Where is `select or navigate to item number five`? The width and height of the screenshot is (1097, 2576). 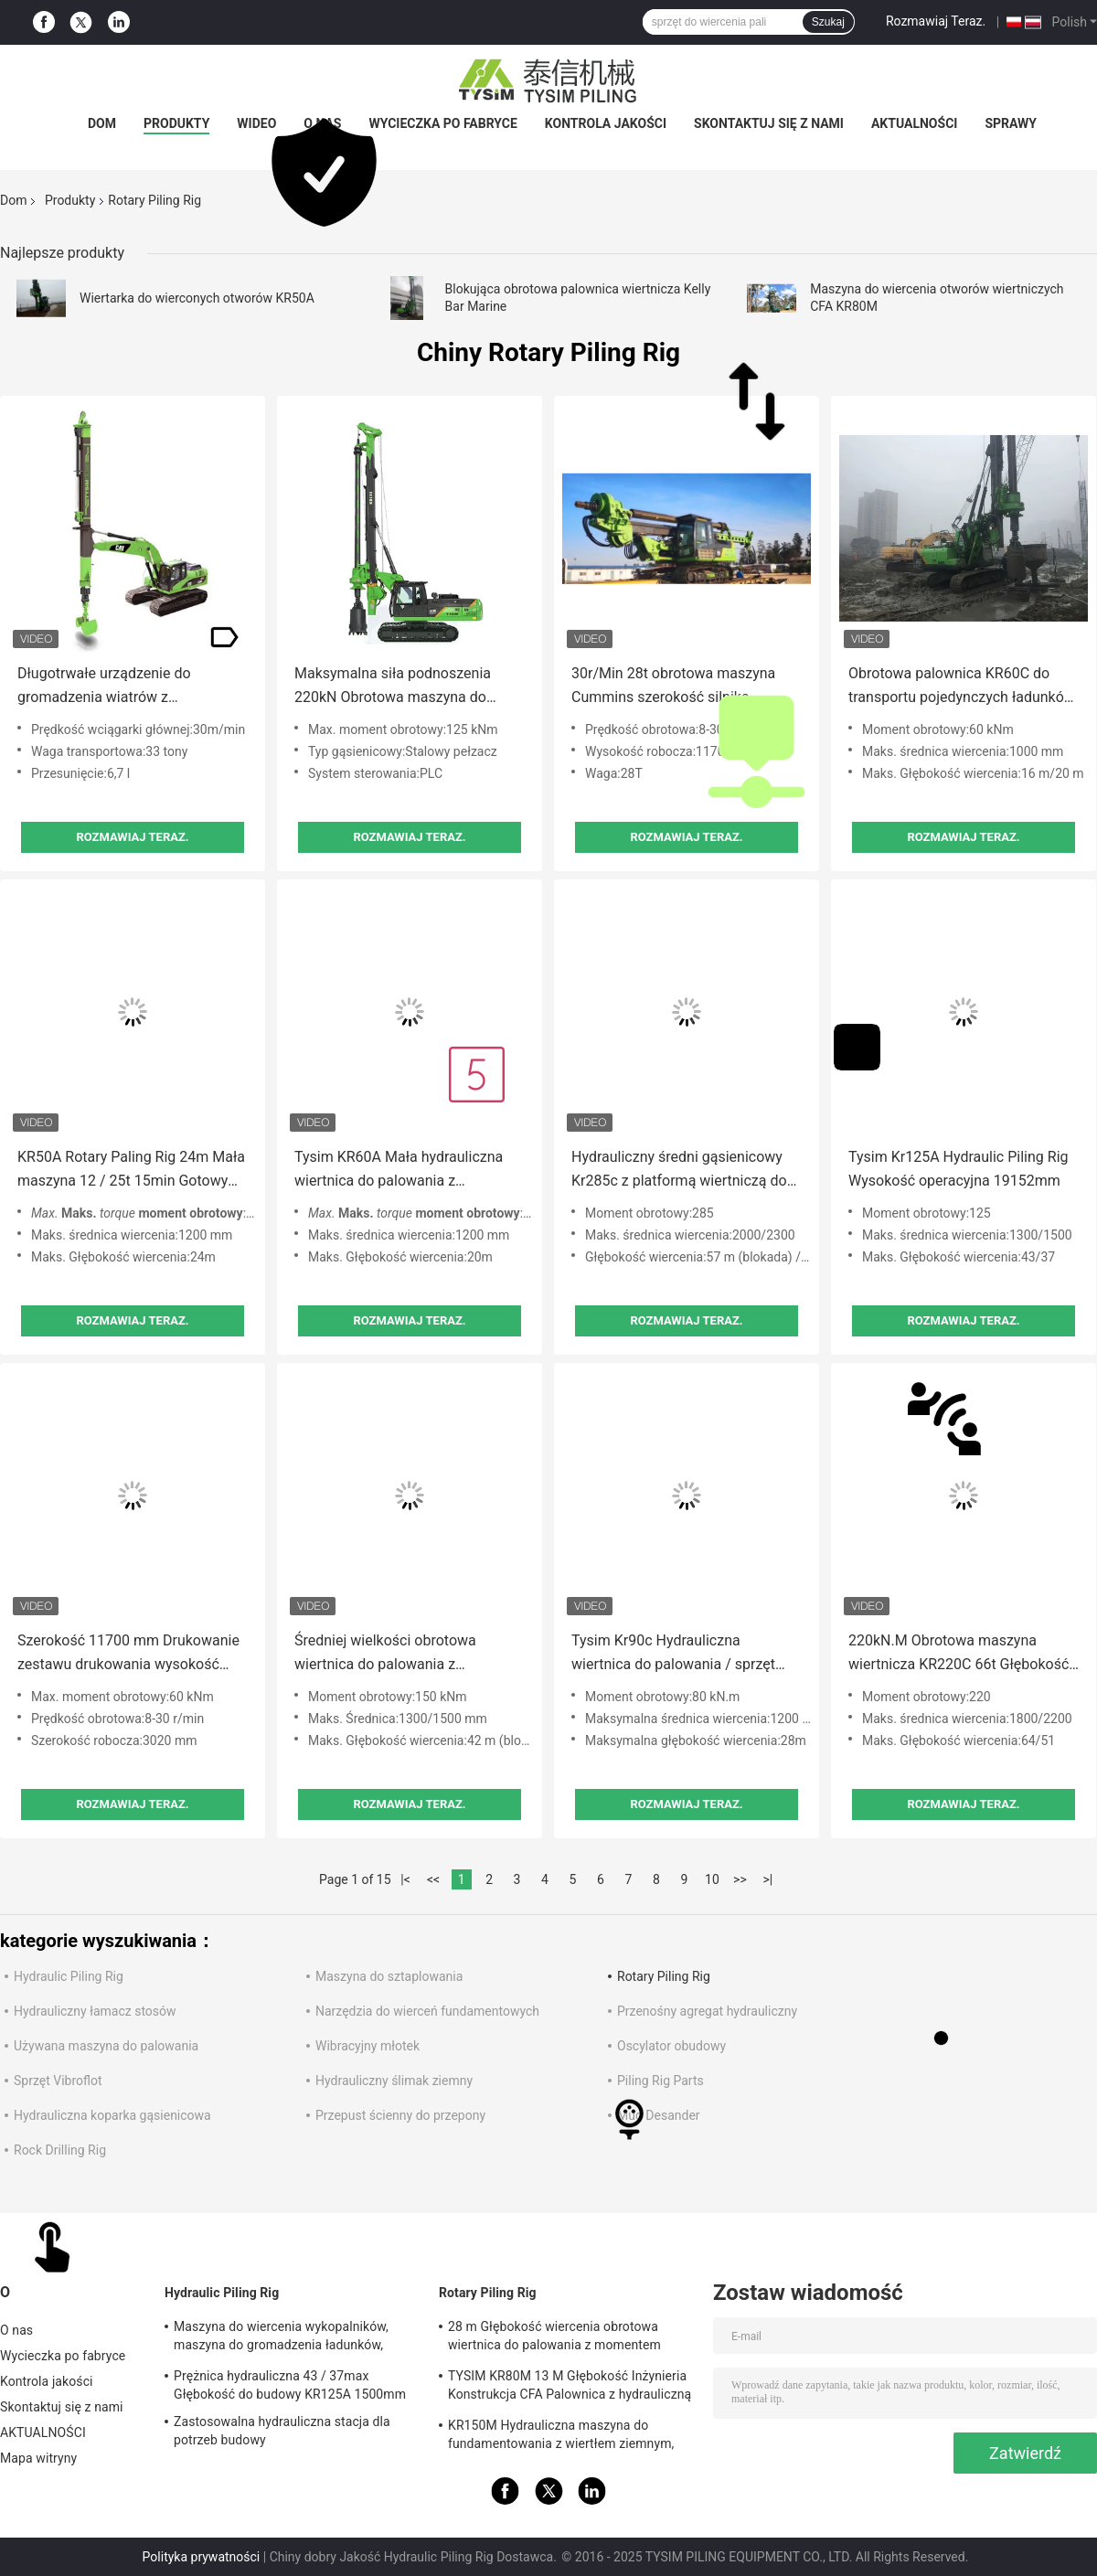 select or navigate to item number five is located at coordinates (476, 1074).